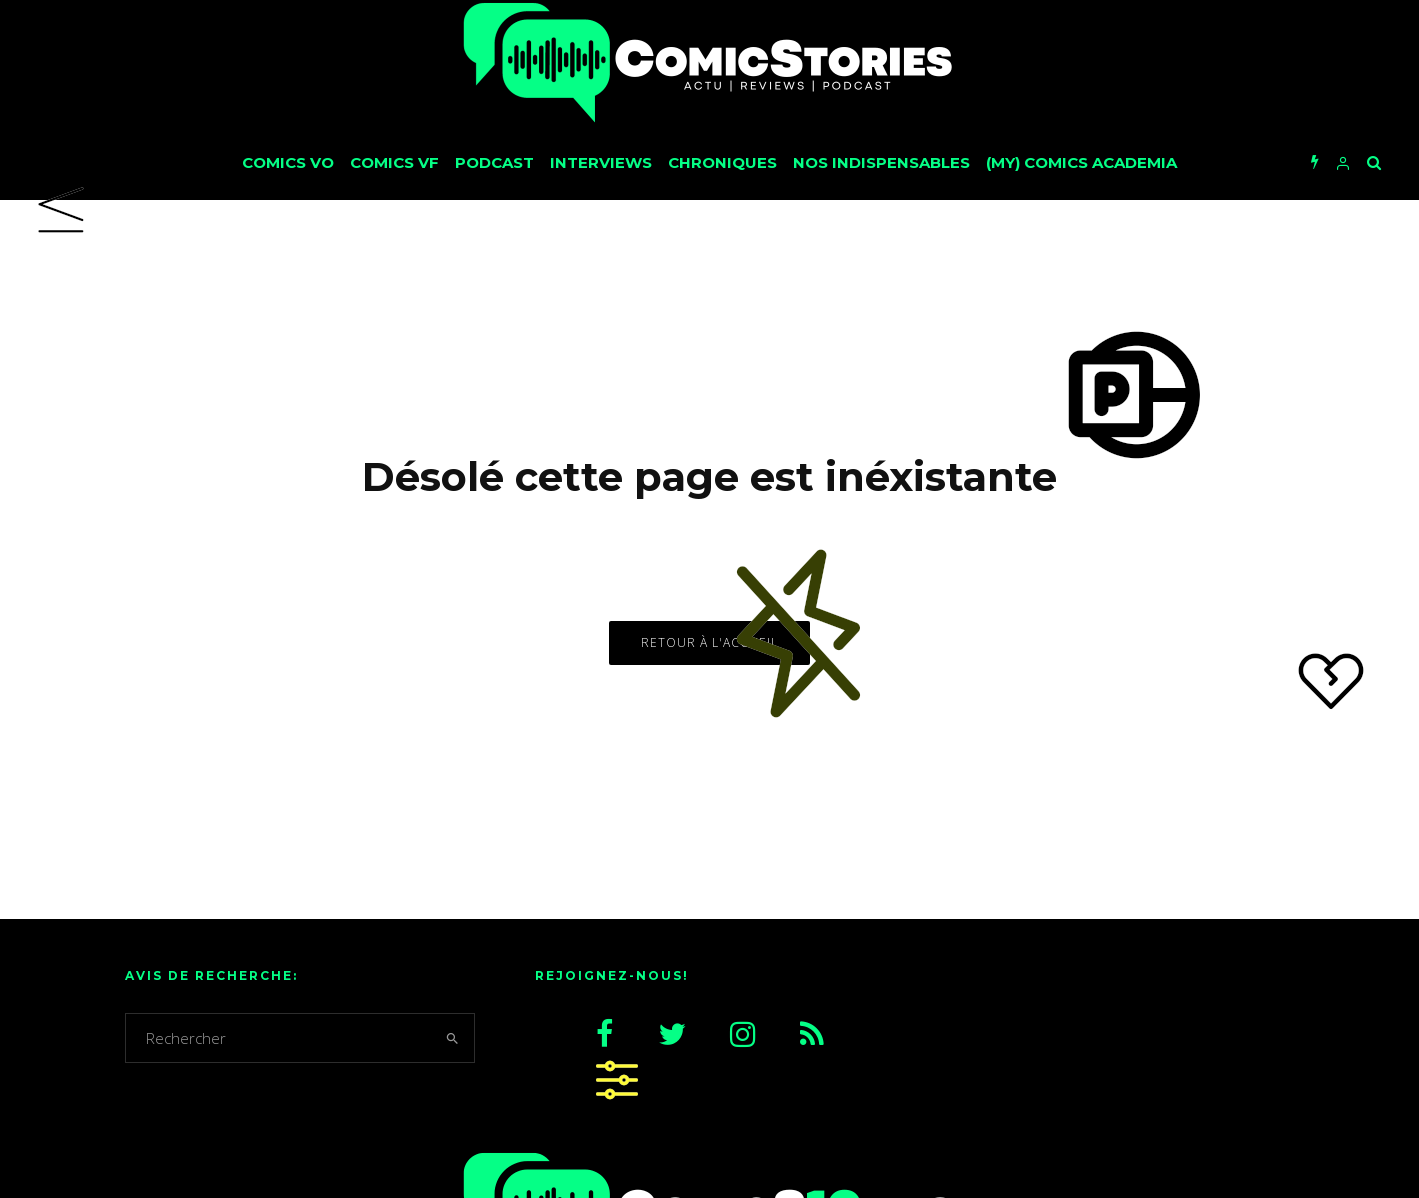 The width and height of the screenshot is (1419, 1198). I want to click on open Microsoft PowerPoint, so click(1132, 395).